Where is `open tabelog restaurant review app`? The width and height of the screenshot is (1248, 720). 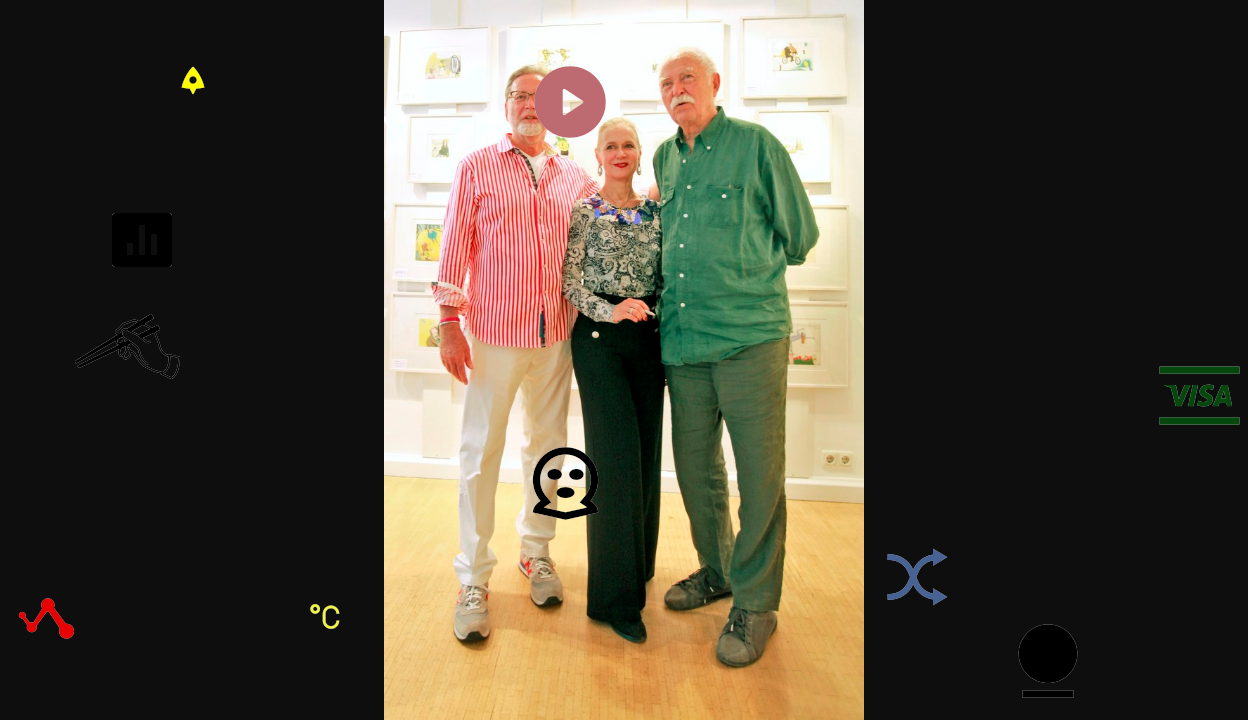
open tabelog restaurant review app is located at coordinates (127, 346).